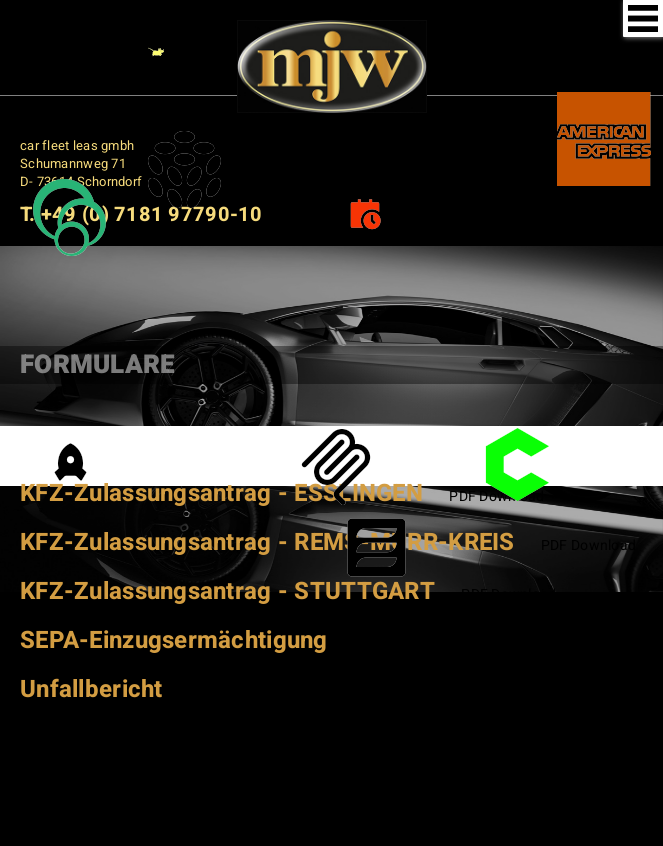 The image size is (663, 846). What do you see at coordinates (156, 52) in the screenshot?
I see `xfce desktop environment logo` at bounding box center [156, 52].